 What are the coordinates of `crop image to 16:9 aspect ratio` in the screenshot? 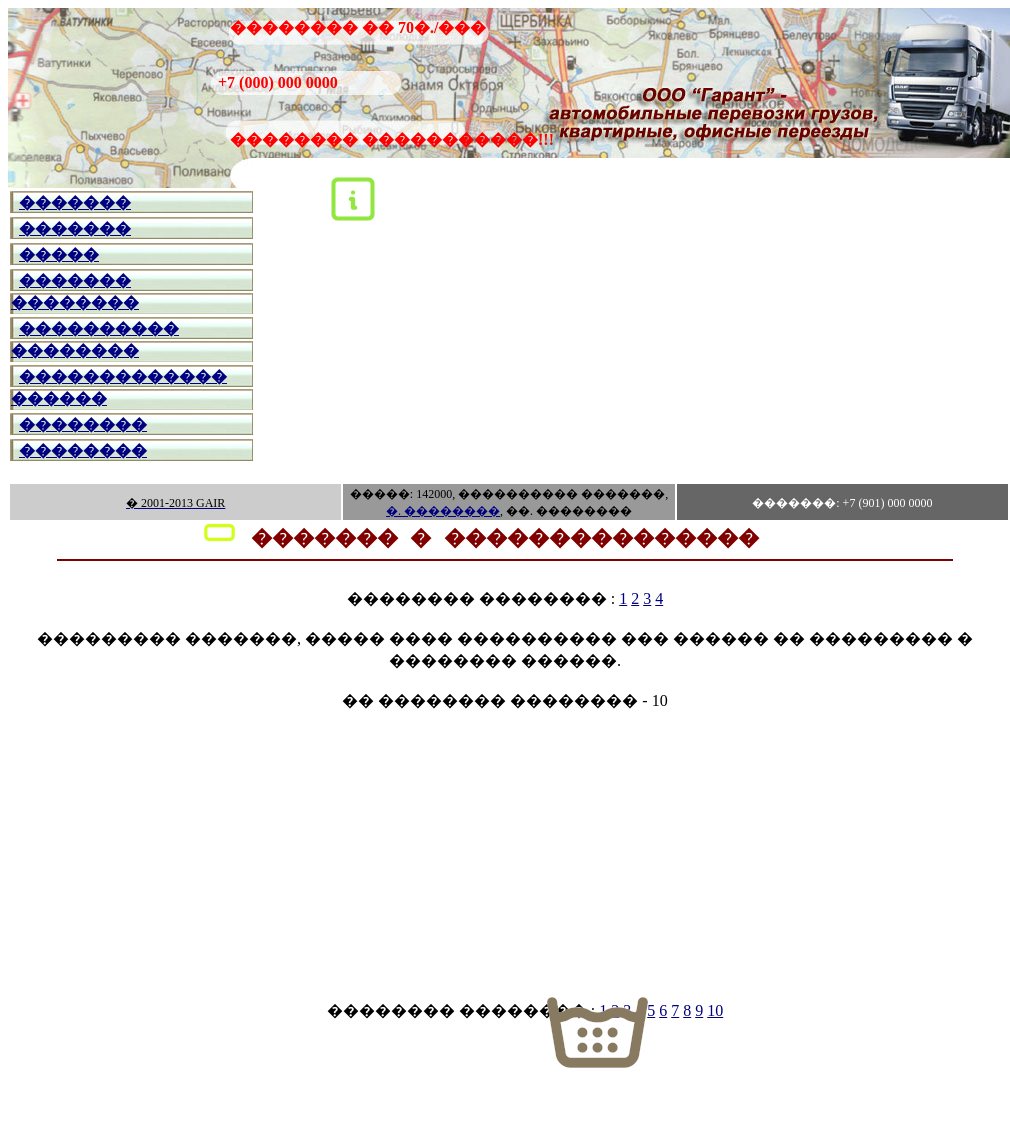 It's located at (219, 532).